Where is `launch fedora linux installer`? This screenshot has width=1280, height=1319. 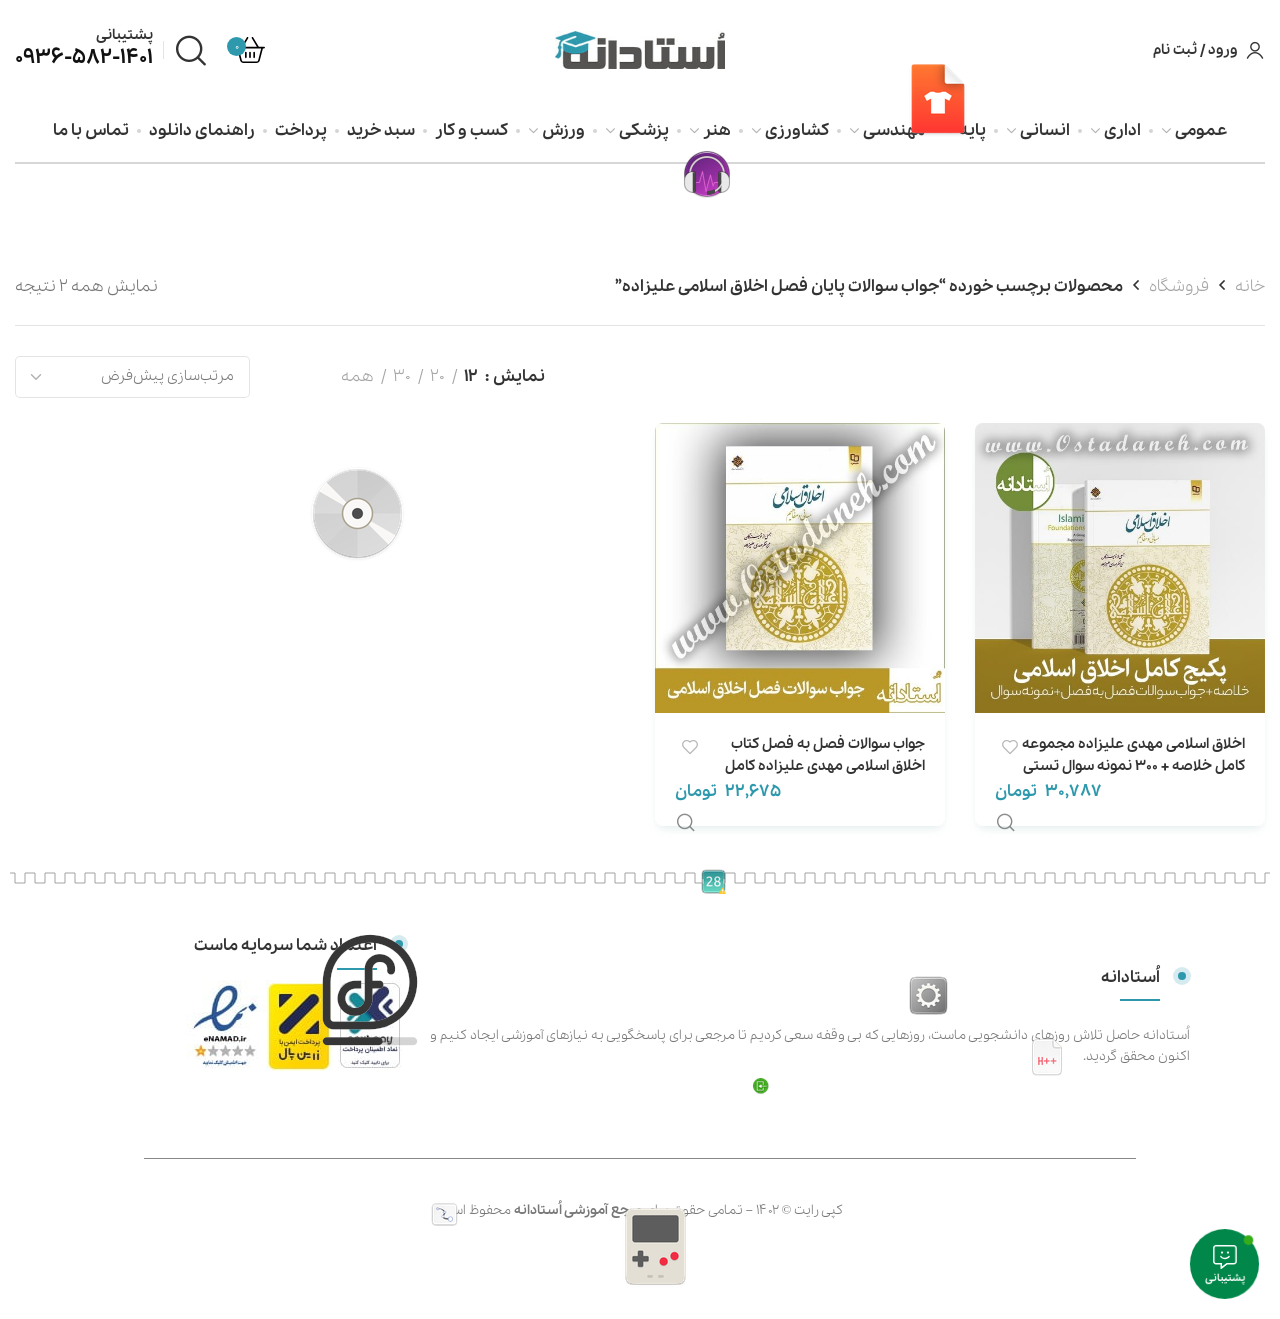
launch fedora linux installer is located at coordinates (370, 990).